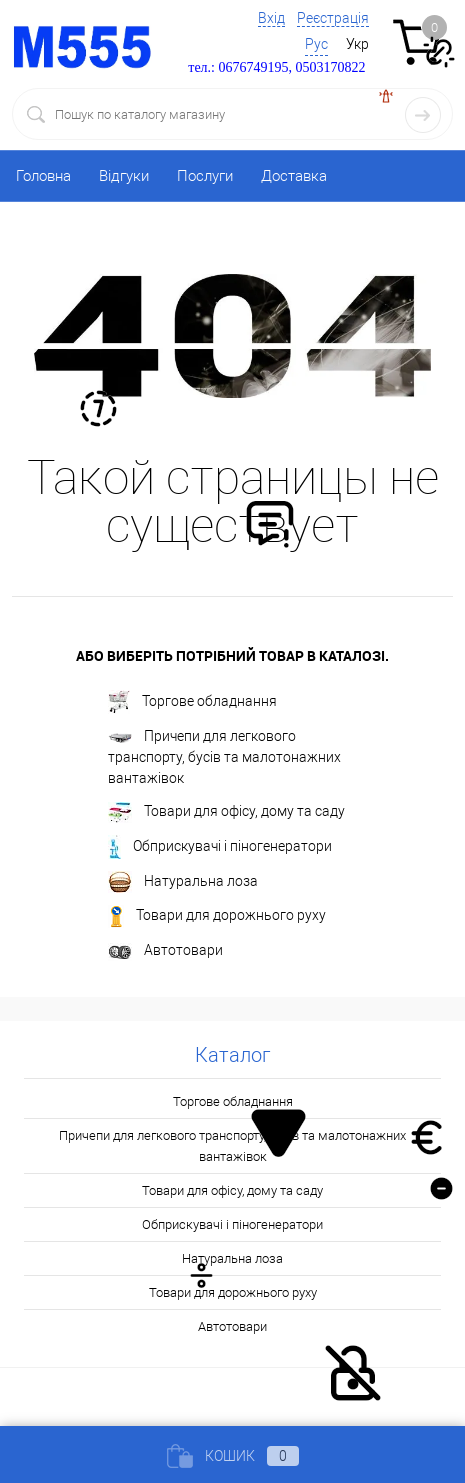 This screenshot has height=1483, width=465. What do you see at coordinates (428, 1137) in the screenshot?
I see `indicates euro currency or pricing` at bounding box center [428, 1137].